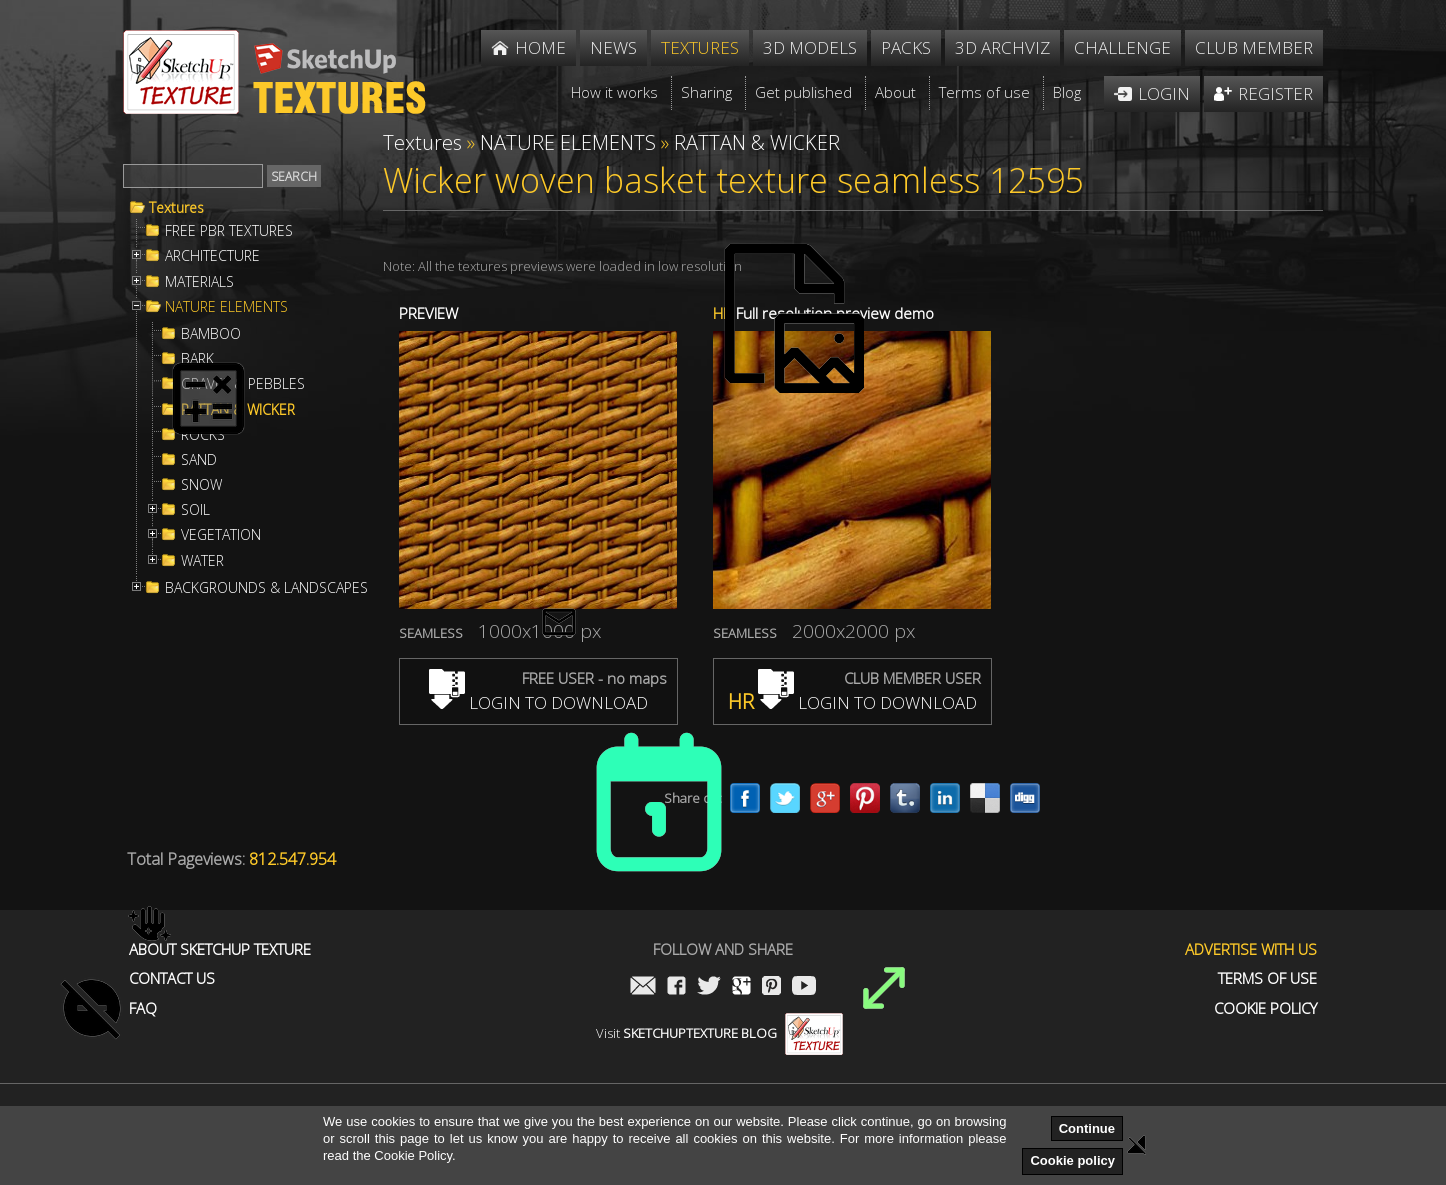 Image resolution: width=1446 pixels, height=1185 pixels. Describe the element at coordinates (208, 398) in the screenshot. I see `open calculator tool` at that location.